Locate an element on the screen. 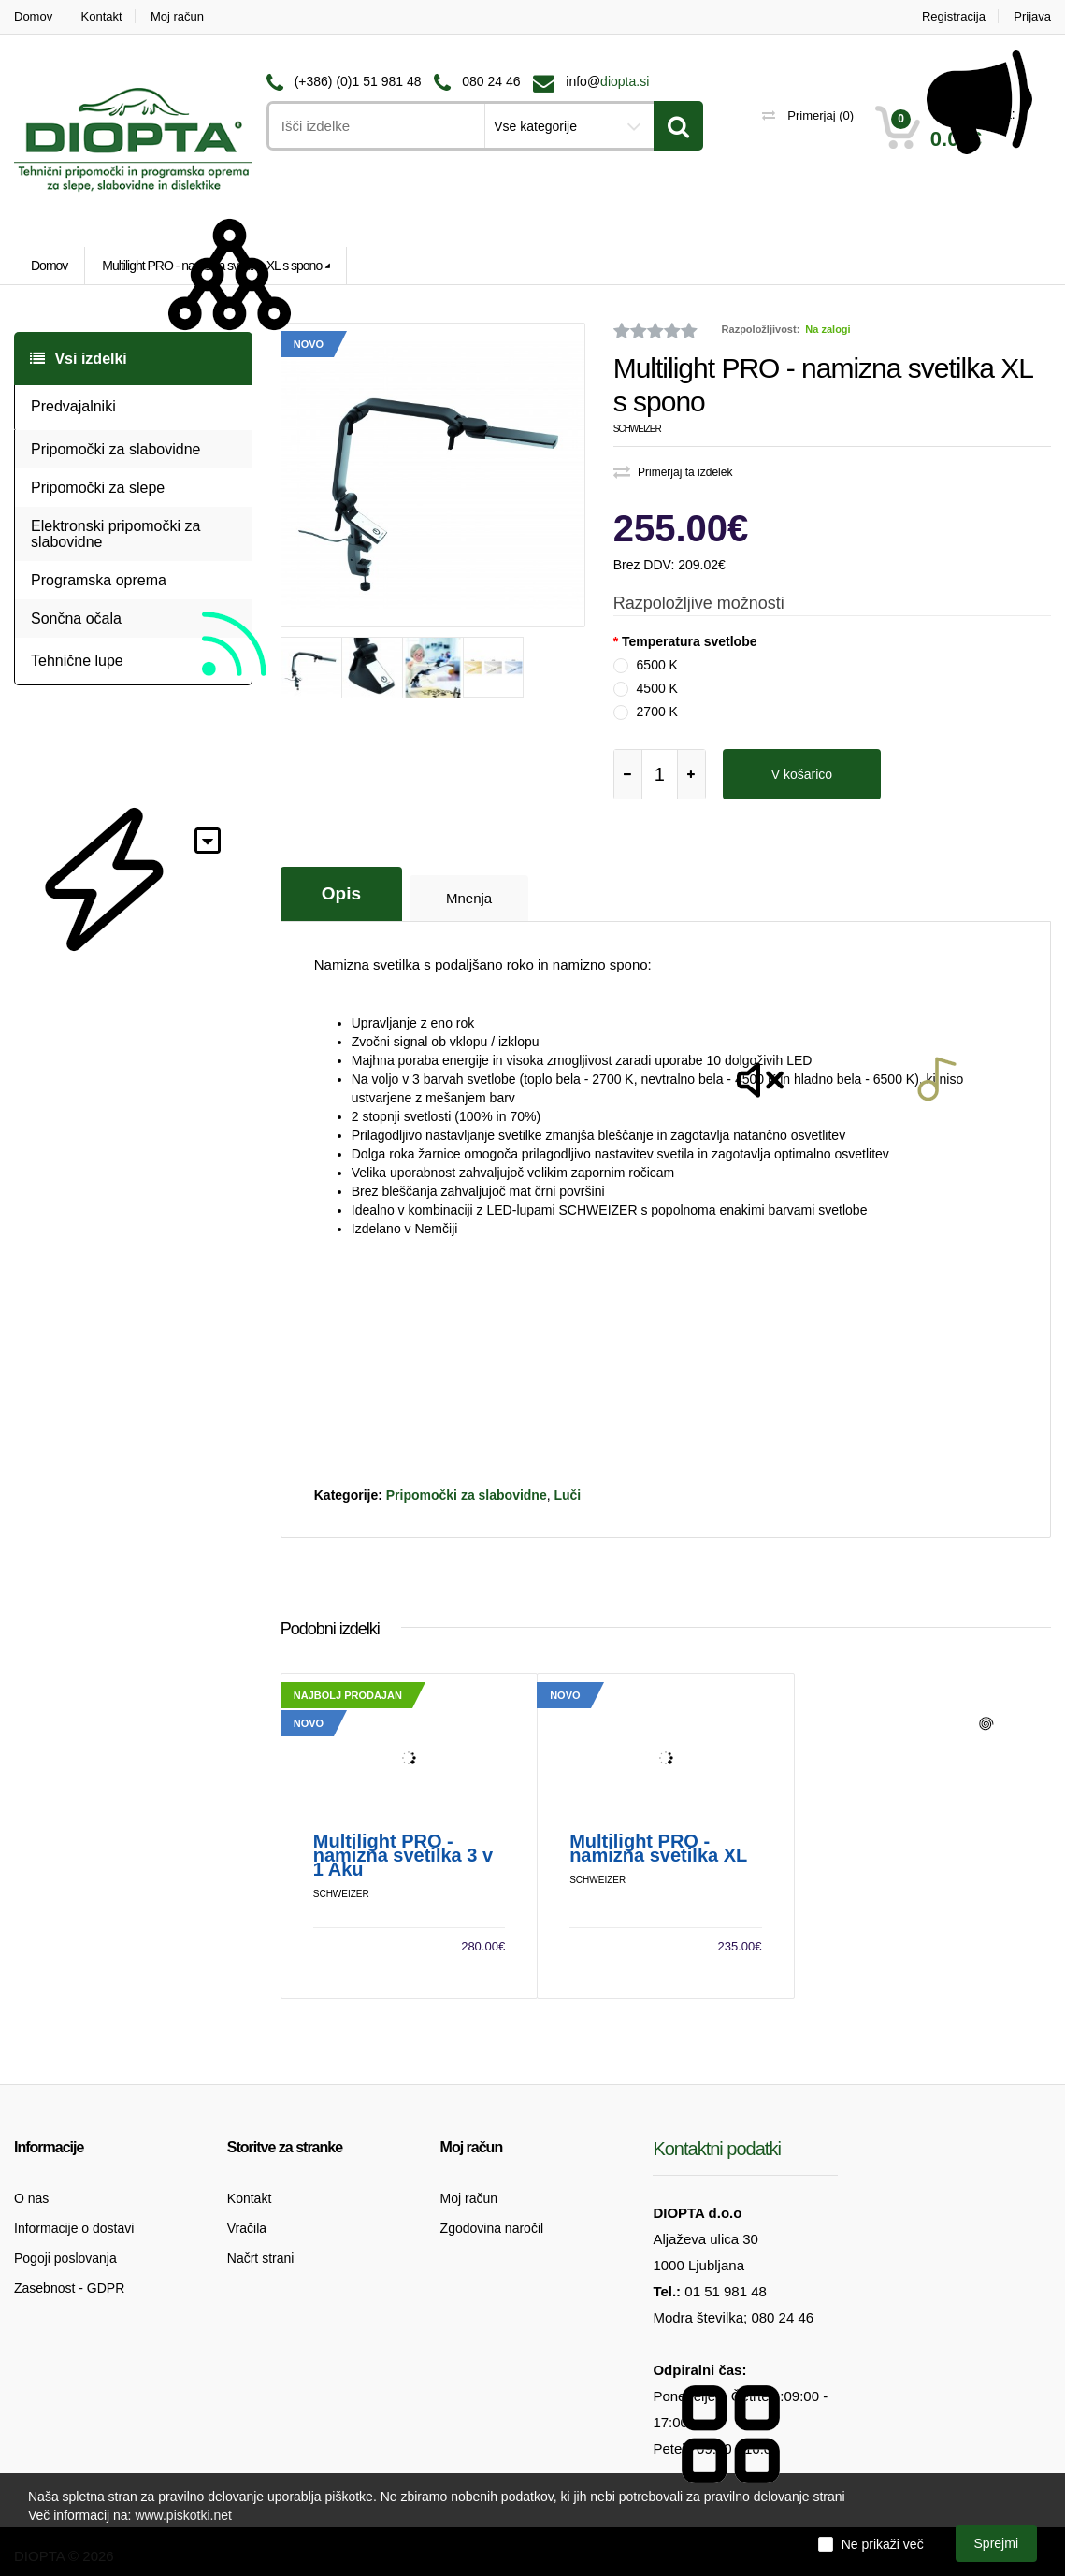  view organizational hierarchy is located at coordinates (229, 274).